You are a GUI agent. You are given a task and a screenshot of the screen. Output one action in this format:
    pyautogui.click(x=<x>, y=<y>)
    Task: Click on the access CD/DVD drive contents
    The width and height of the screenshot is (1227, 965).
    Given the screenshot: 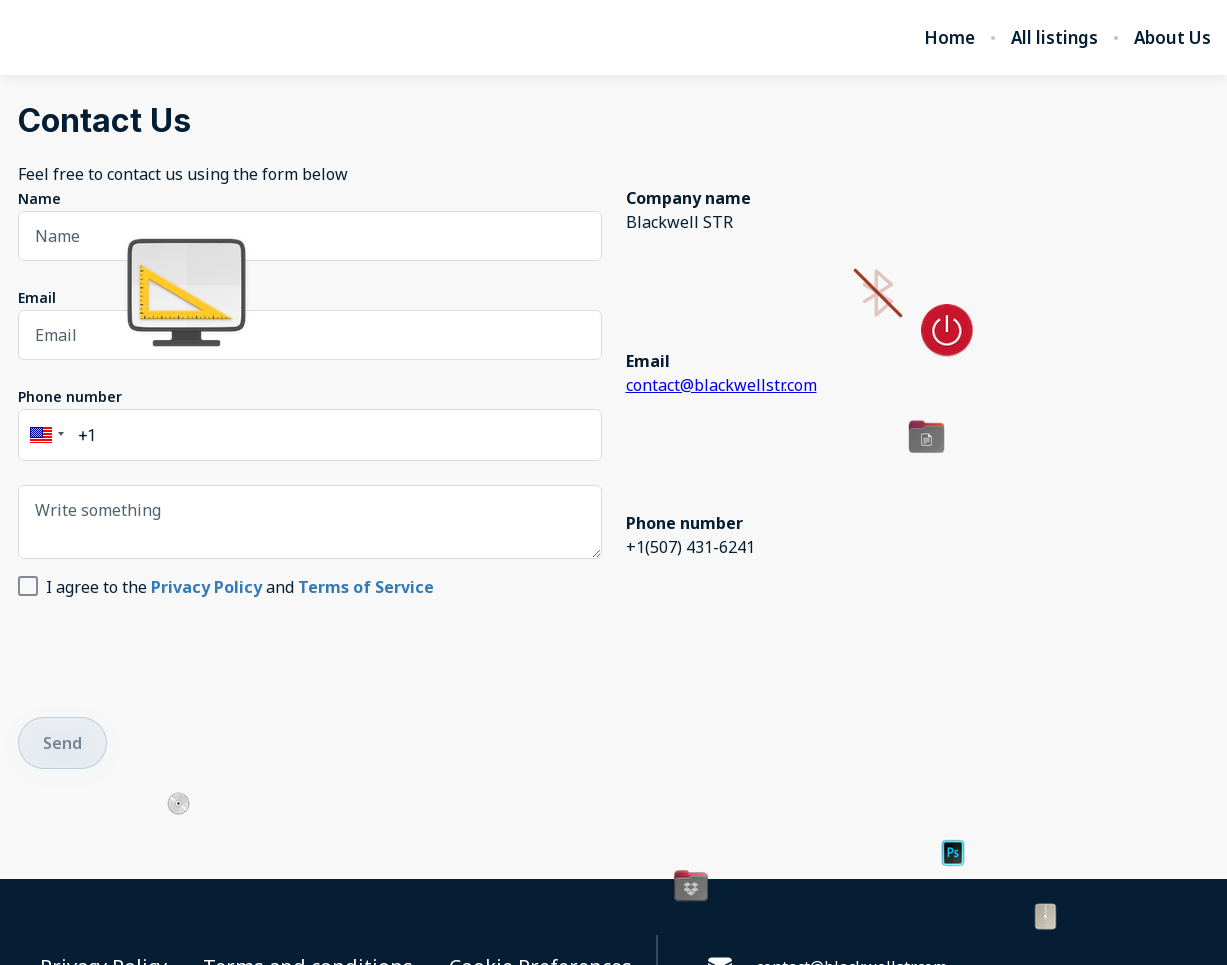 What is the action you would take?
    pyautogui.click(x=178, y=803)
    